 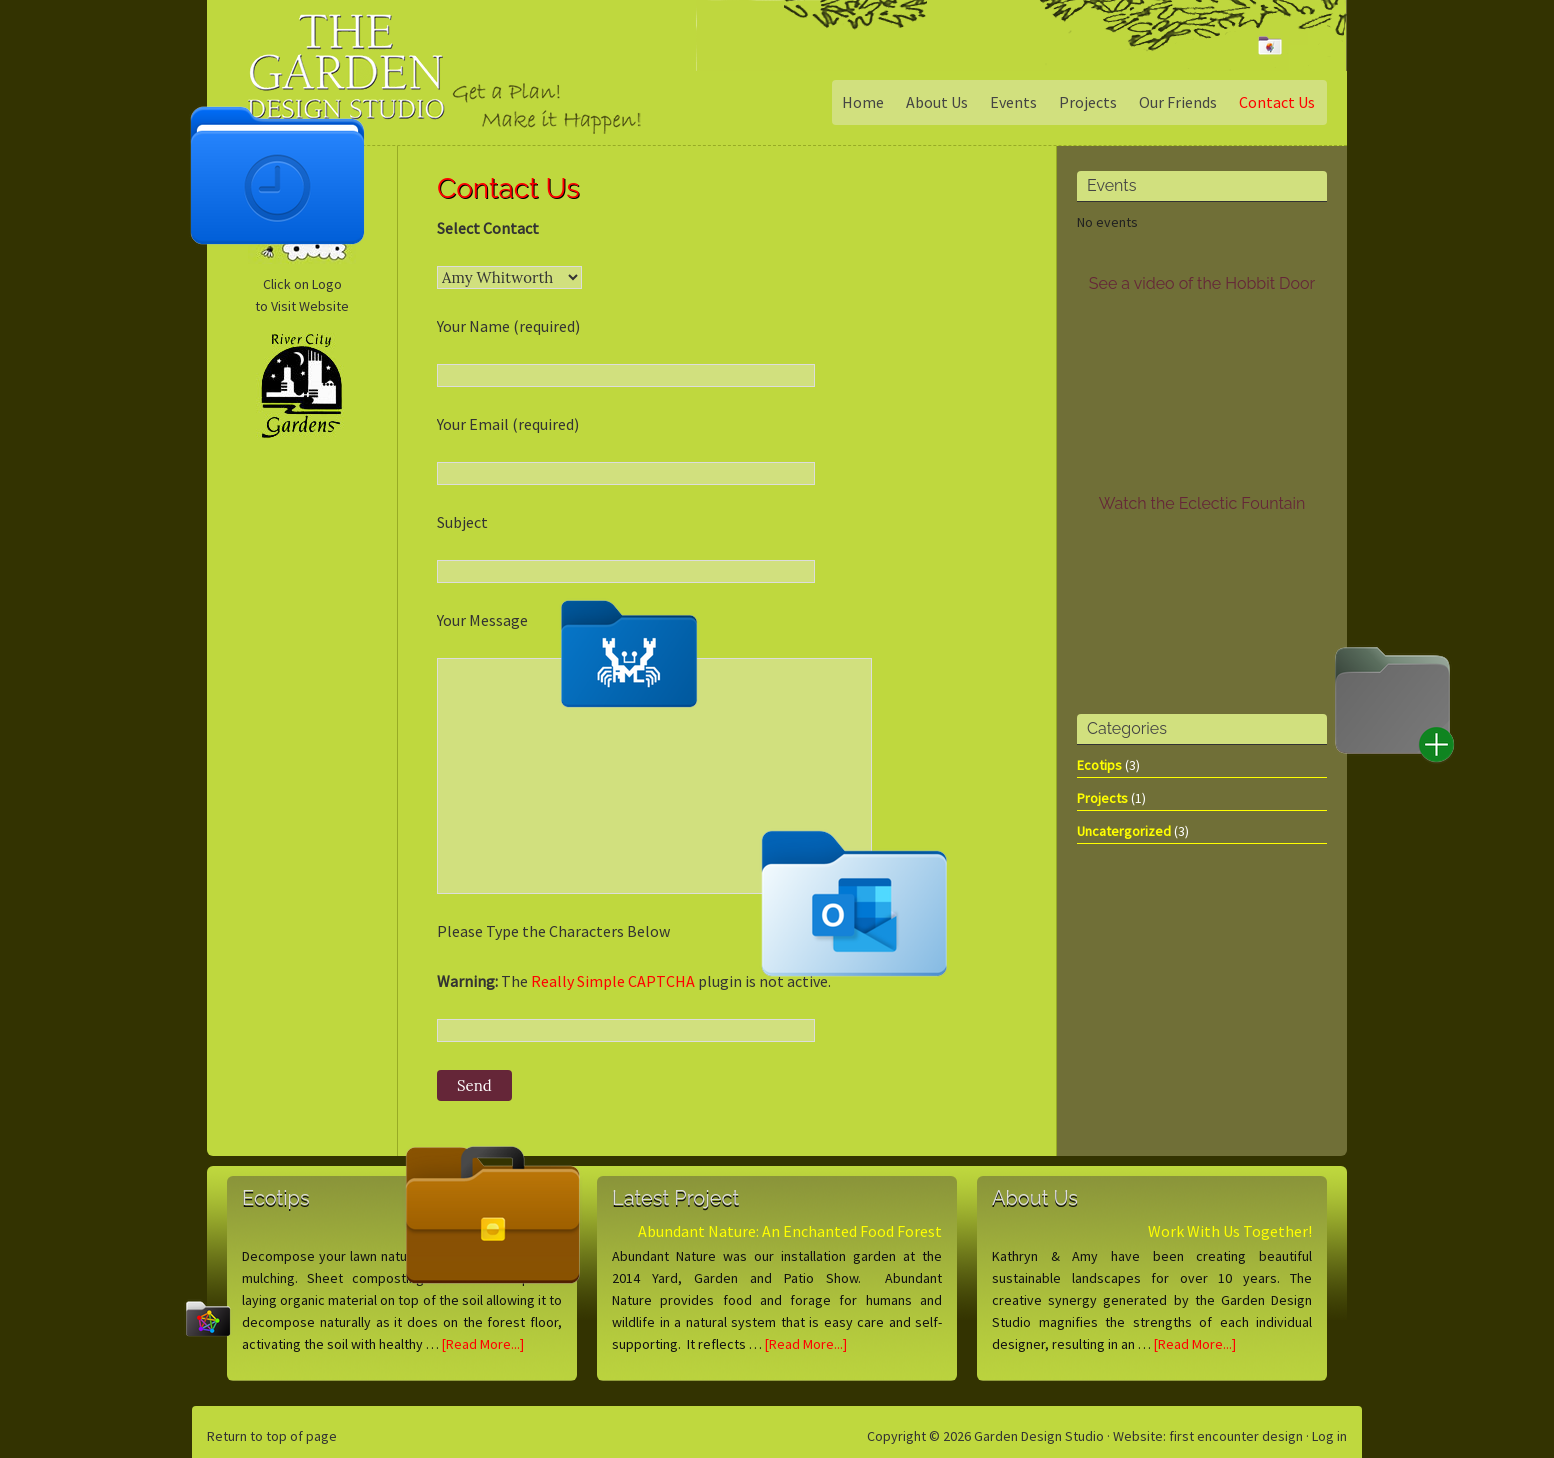 What do you see at coordinates (1392, 700) in the screenshot?
I see `create a new folder` at bounding box center [1392, 700].